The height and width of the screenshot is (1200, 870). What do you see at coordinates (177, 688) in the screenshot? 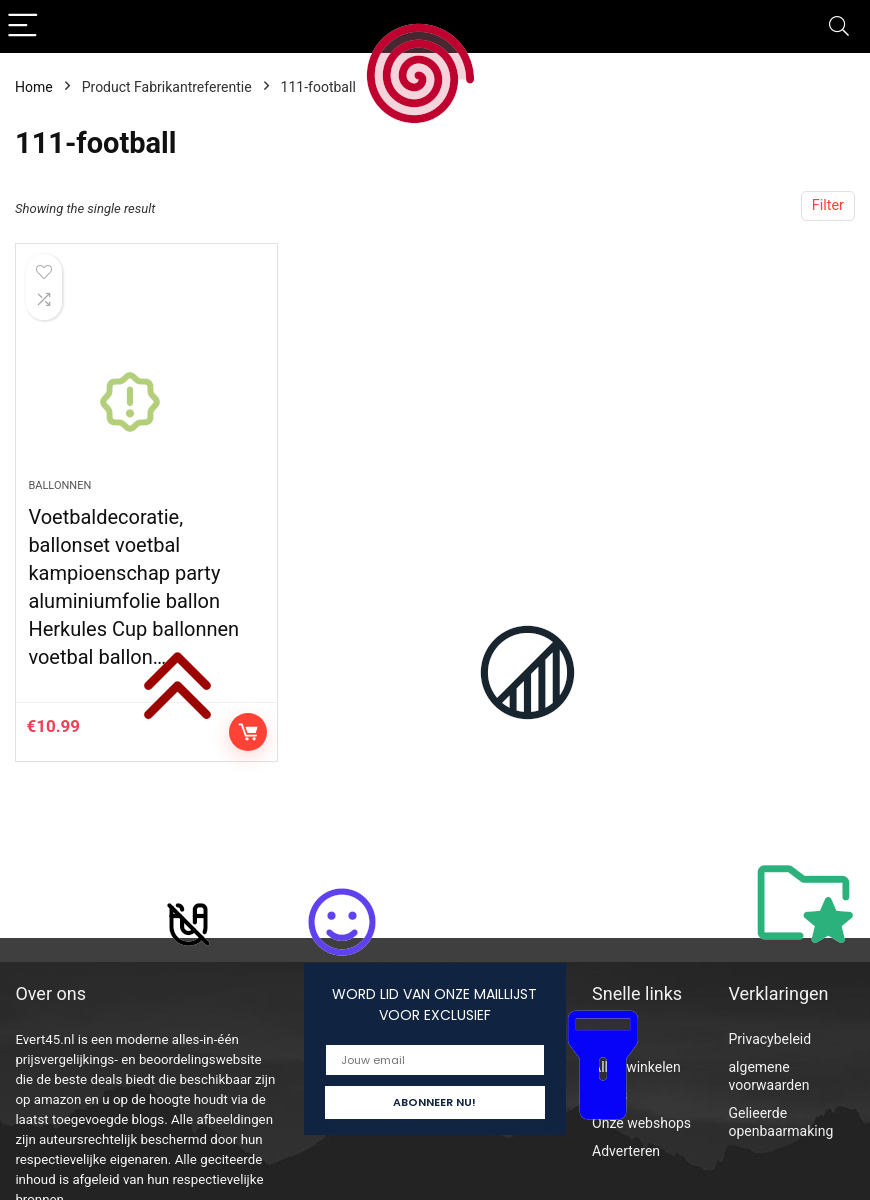
I see `scroll to top of page` at bounding box center [177, 688].